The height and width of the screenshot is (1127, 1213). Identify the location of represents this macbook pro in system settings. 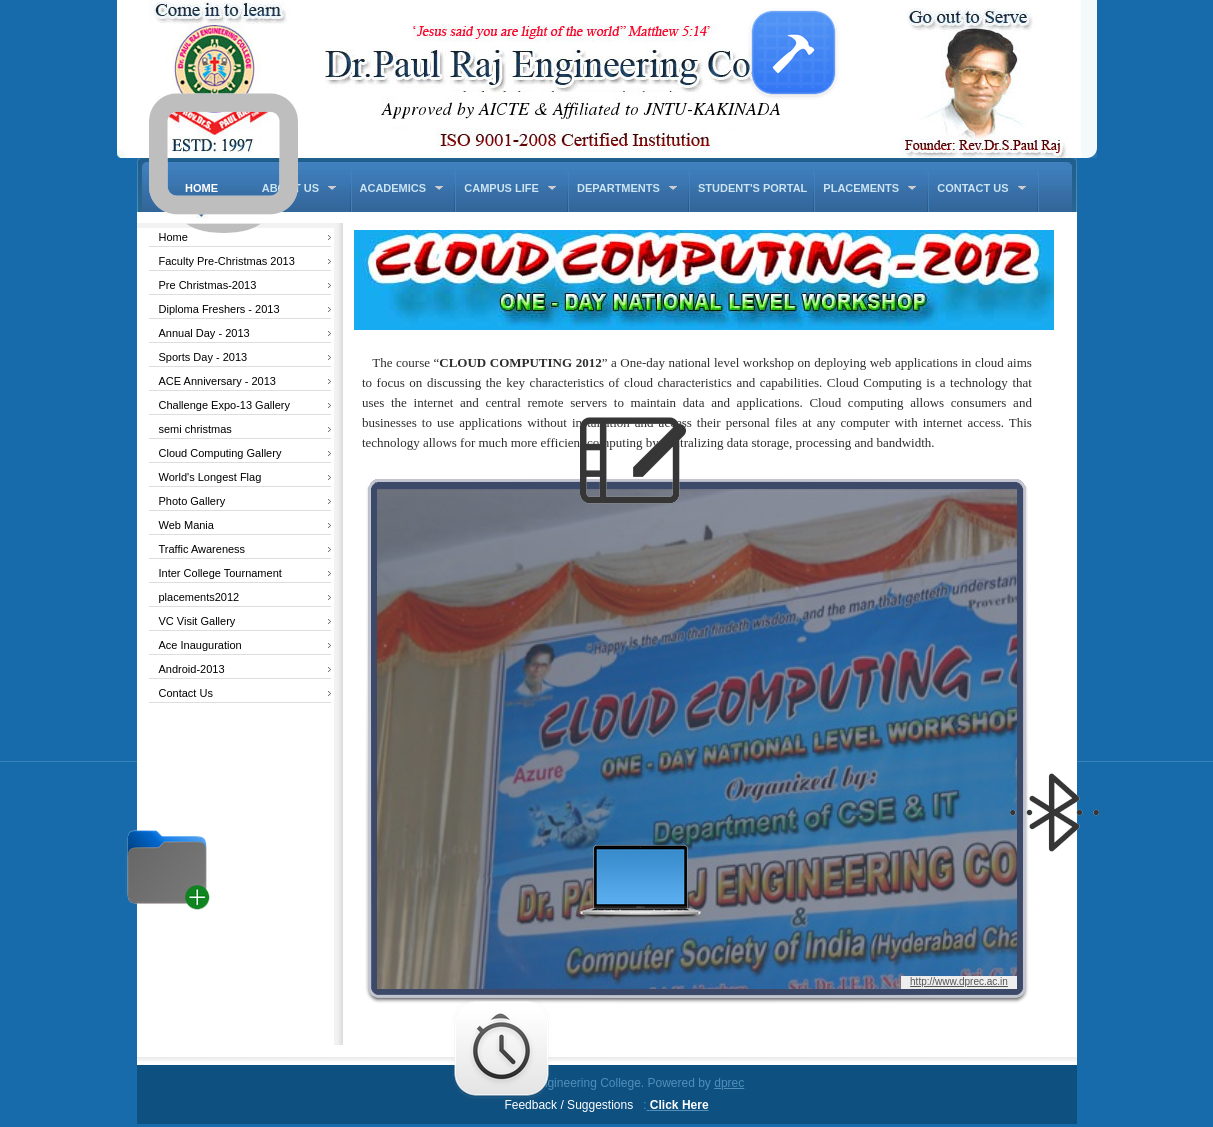
(640, 871).